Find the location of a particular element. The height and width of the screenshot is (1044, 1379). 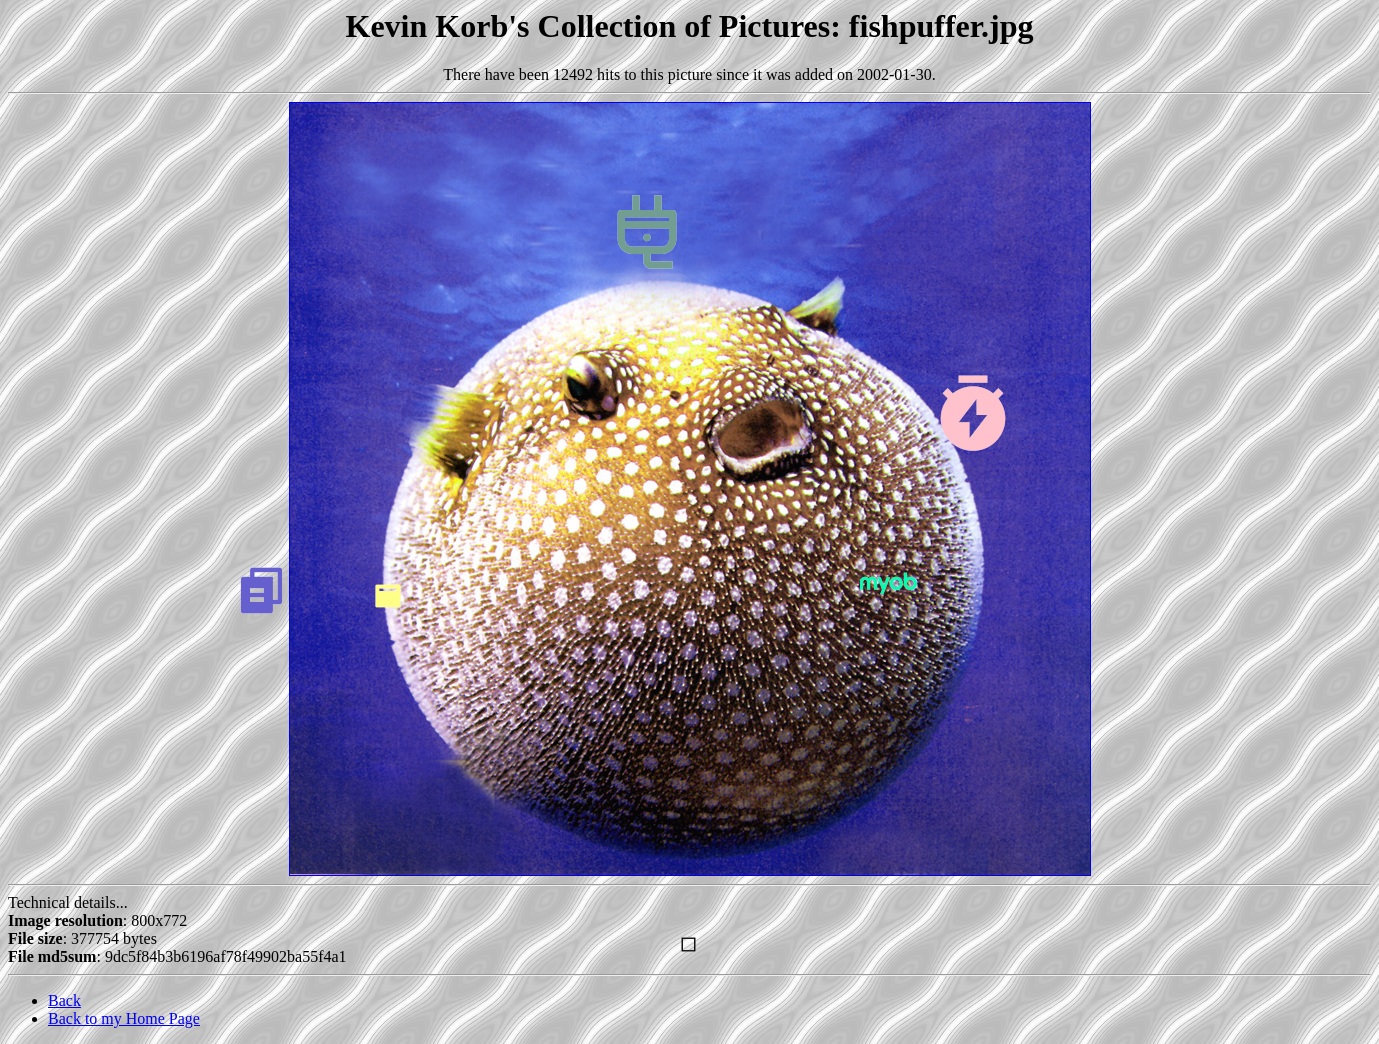

stop media playback is located at coordinates (688, 944).